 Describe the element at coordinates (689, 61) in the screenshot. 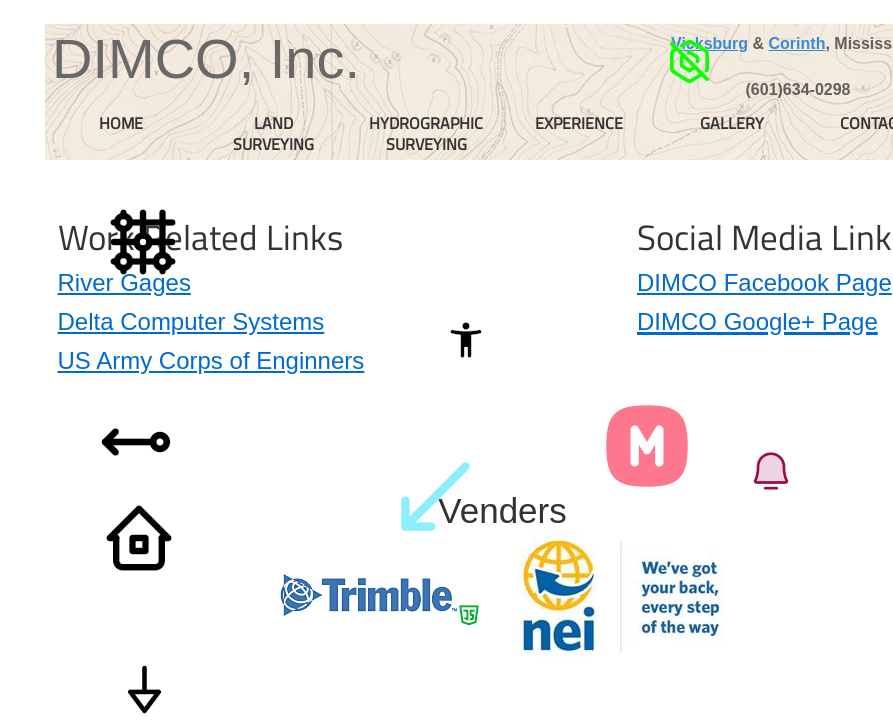

I see `disable assembly or grouping feature` at that location.